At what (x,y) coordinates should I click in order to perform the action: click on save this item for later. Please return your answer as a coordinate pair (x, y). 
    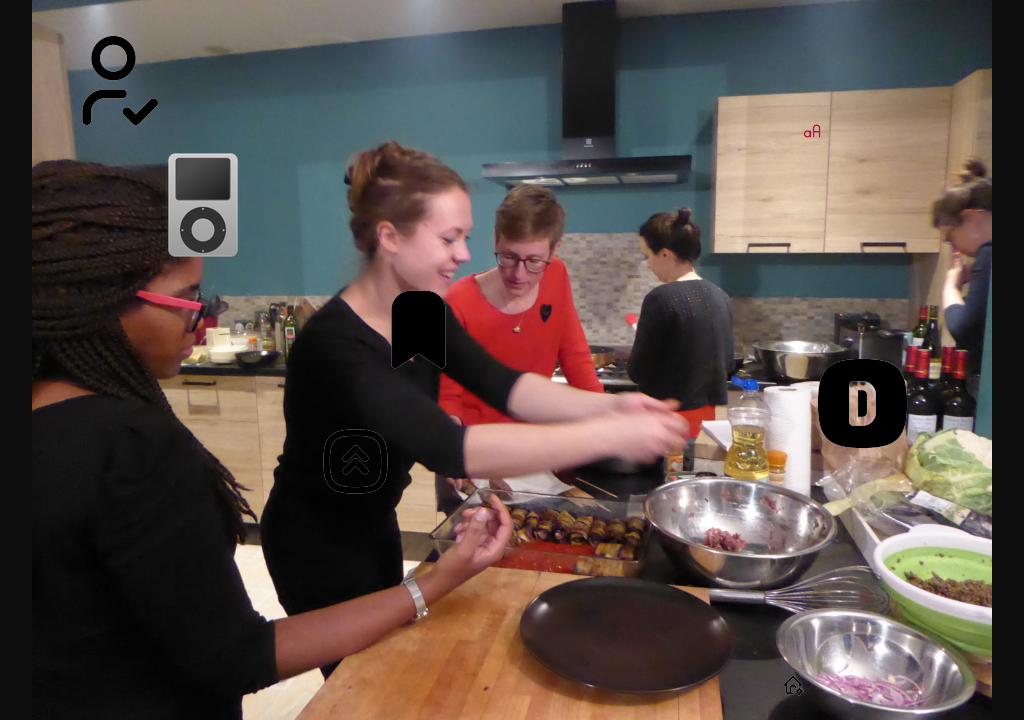
    Looking at the image, I should click on (418, 329).